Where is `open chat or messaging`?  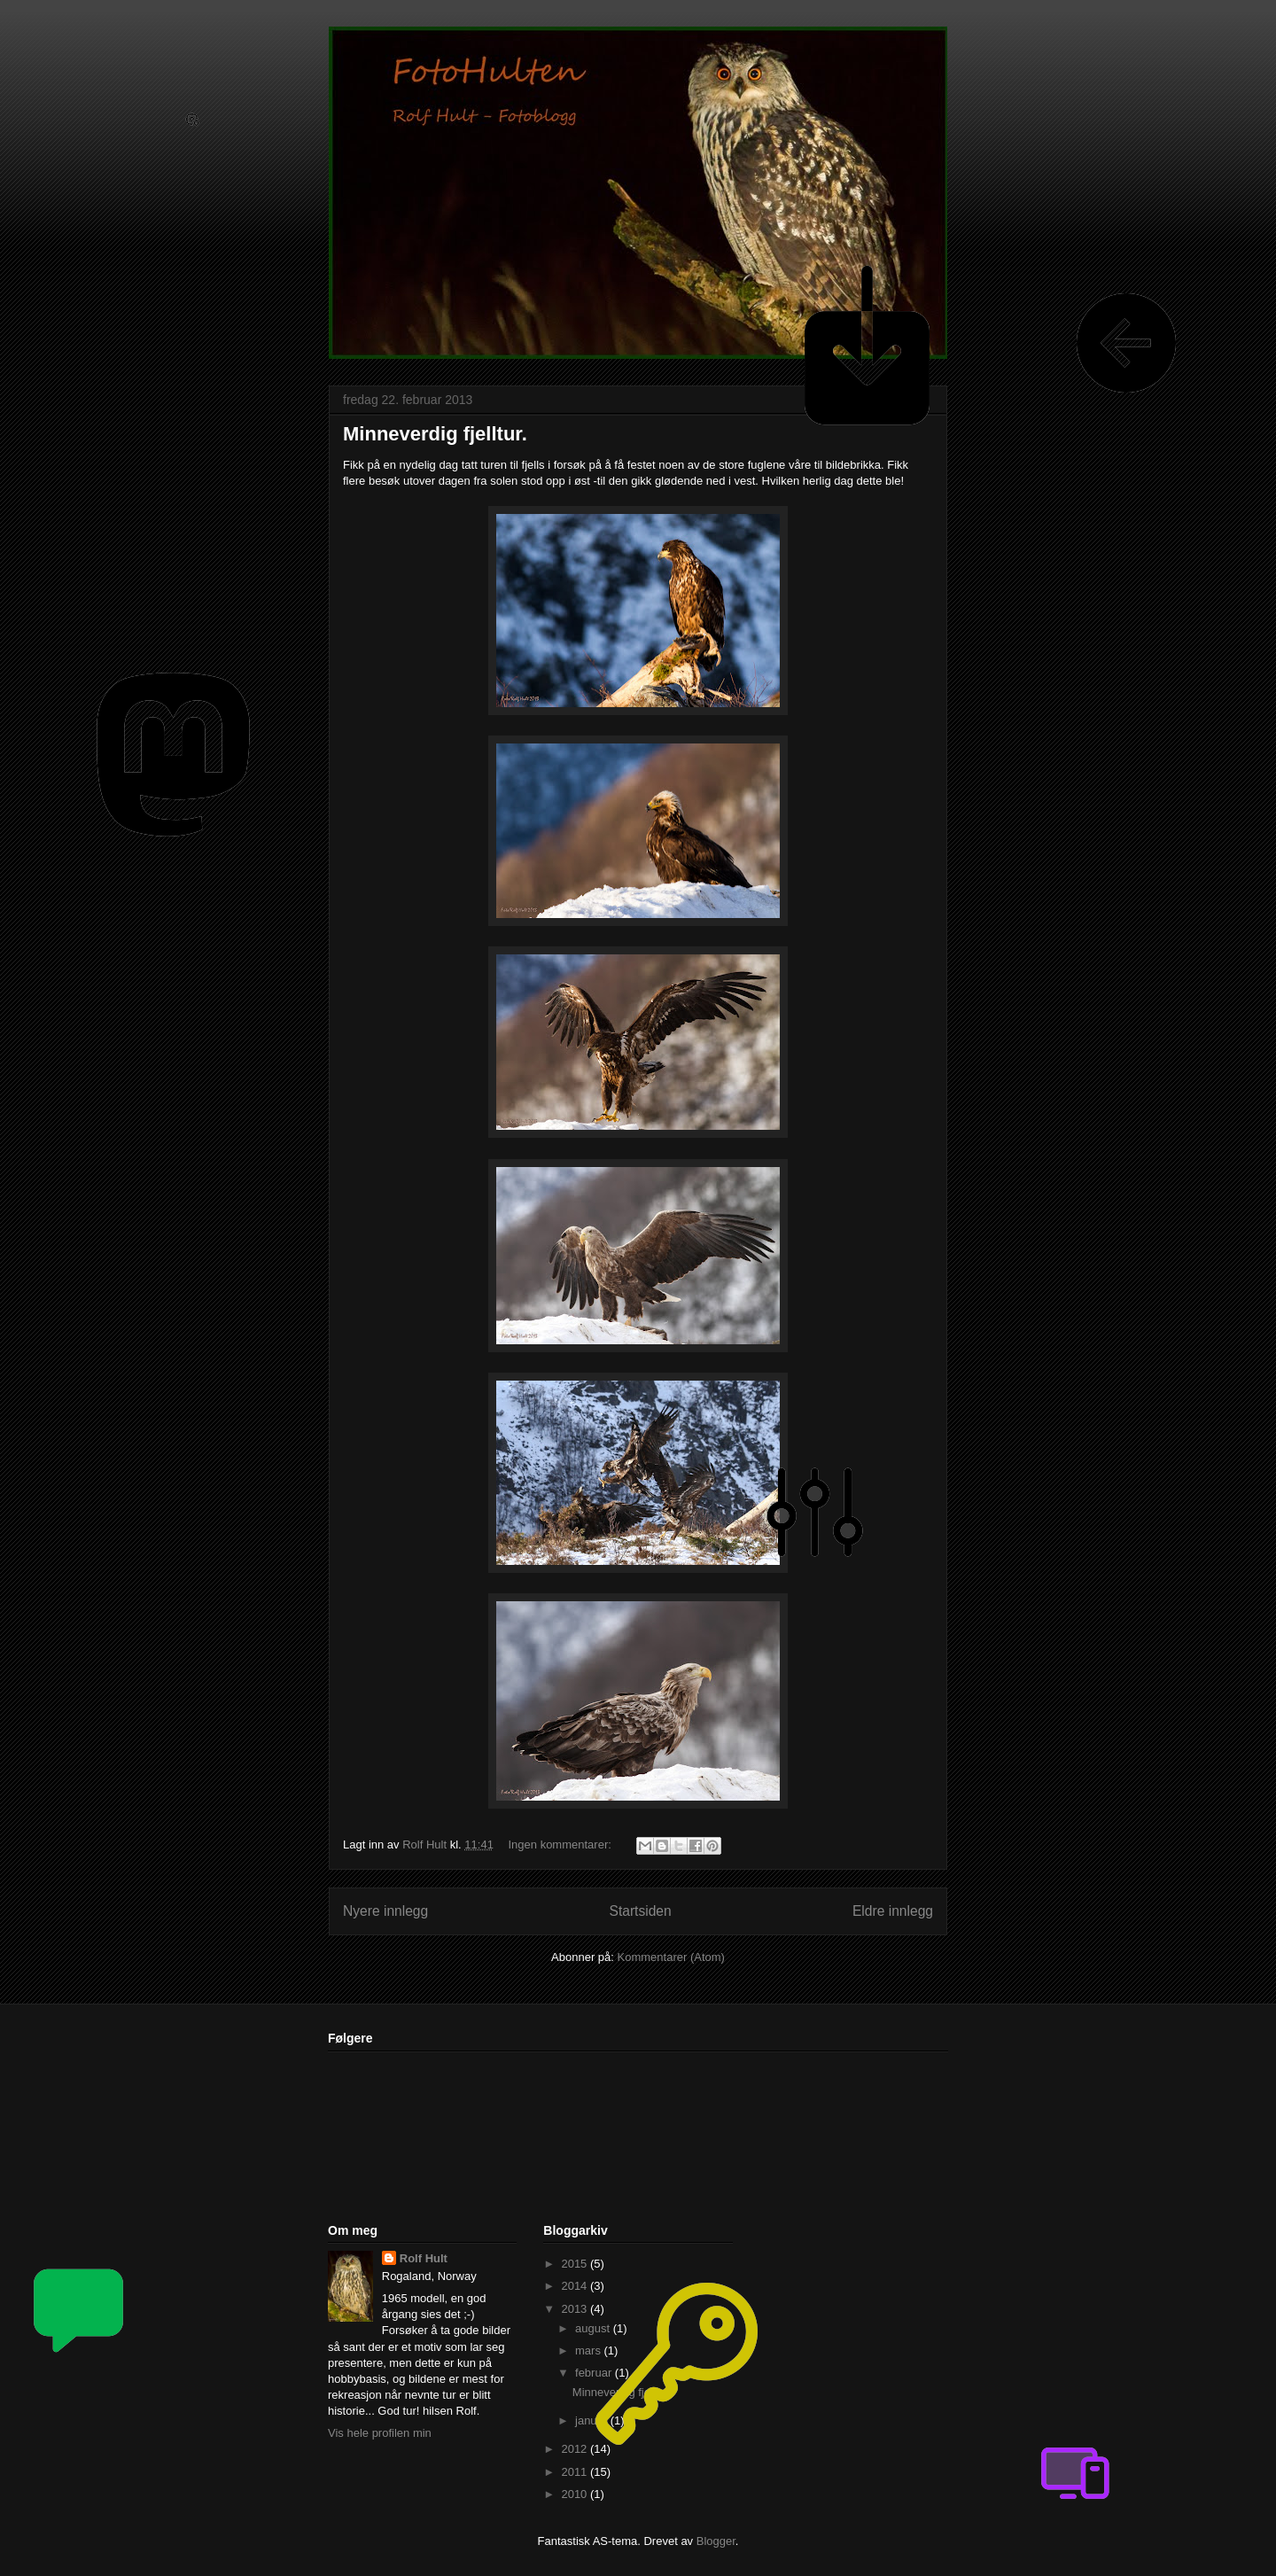 open chat or messaging is located at coordinates (78, 2310).